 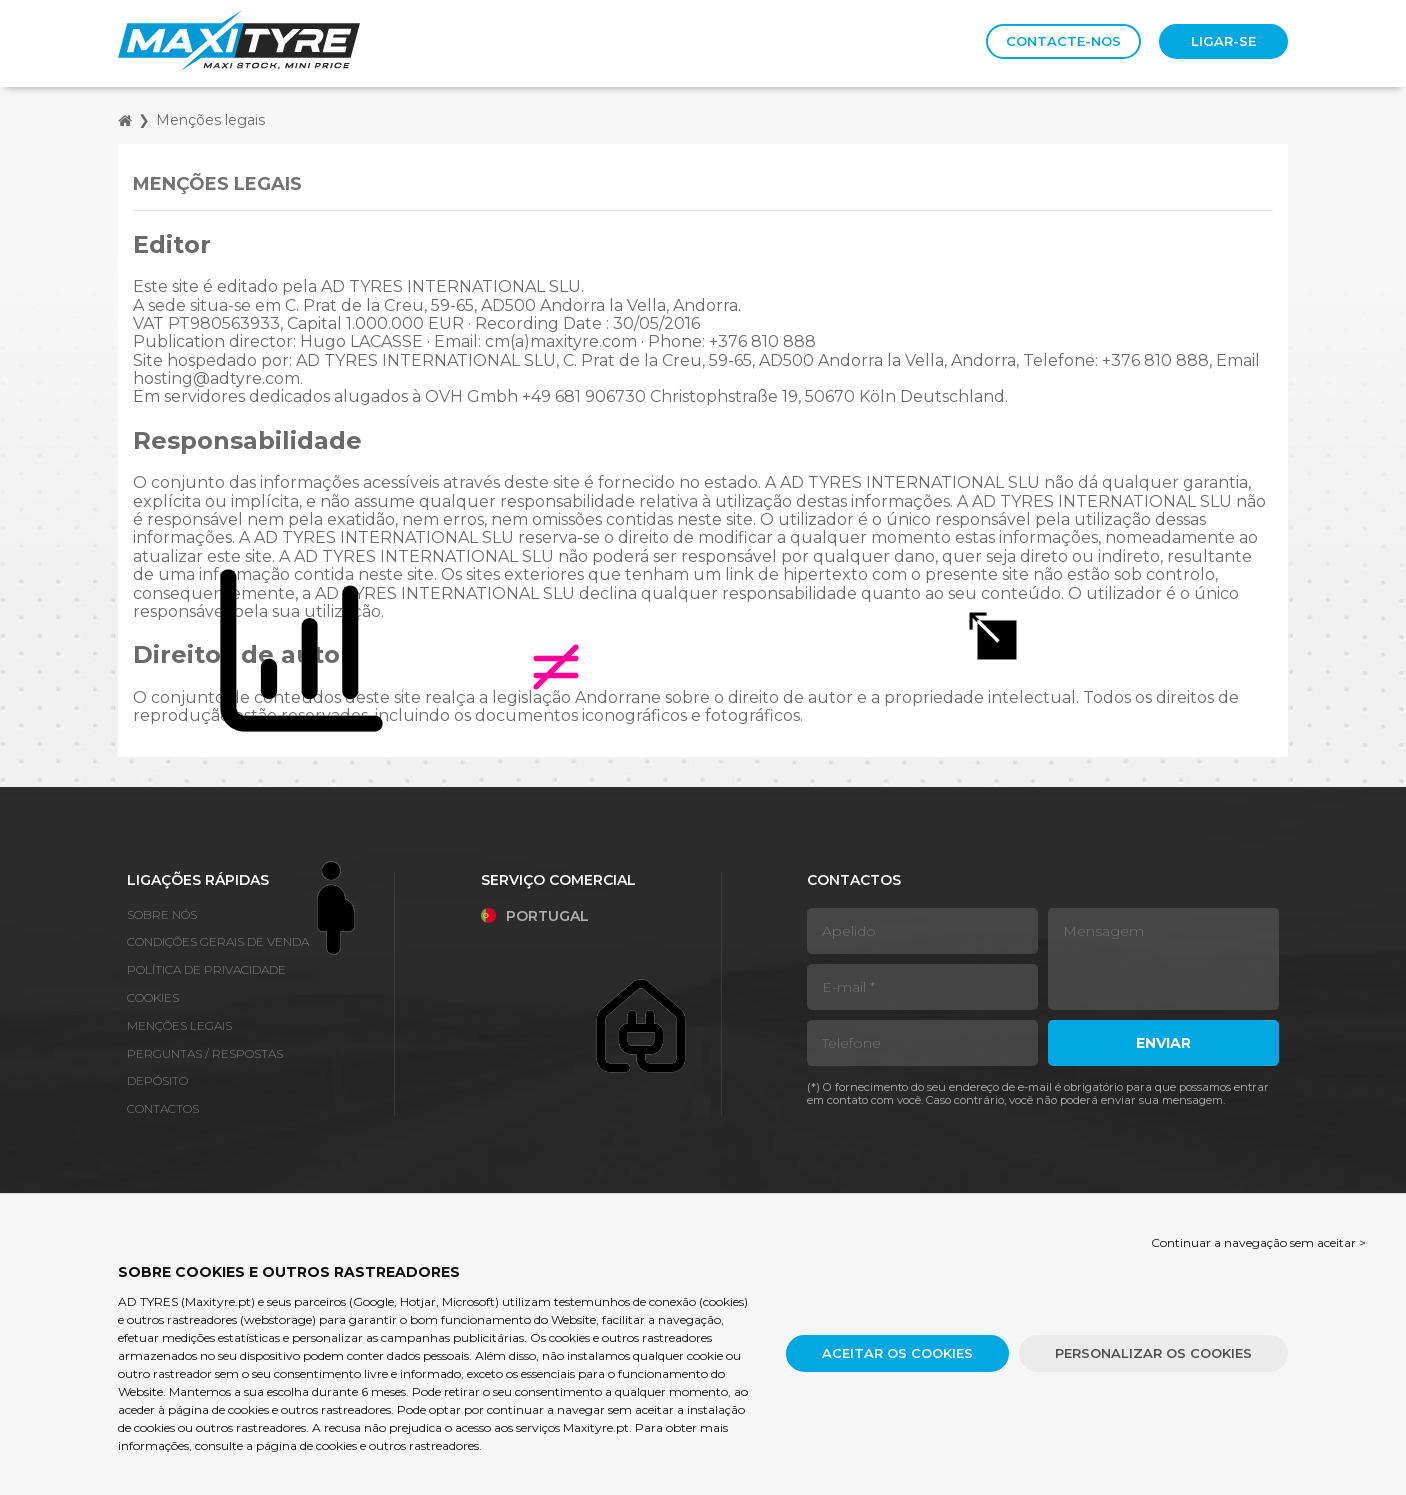 I want to click on navigate to previous screen or parent folder, so click(x=993, y=636).